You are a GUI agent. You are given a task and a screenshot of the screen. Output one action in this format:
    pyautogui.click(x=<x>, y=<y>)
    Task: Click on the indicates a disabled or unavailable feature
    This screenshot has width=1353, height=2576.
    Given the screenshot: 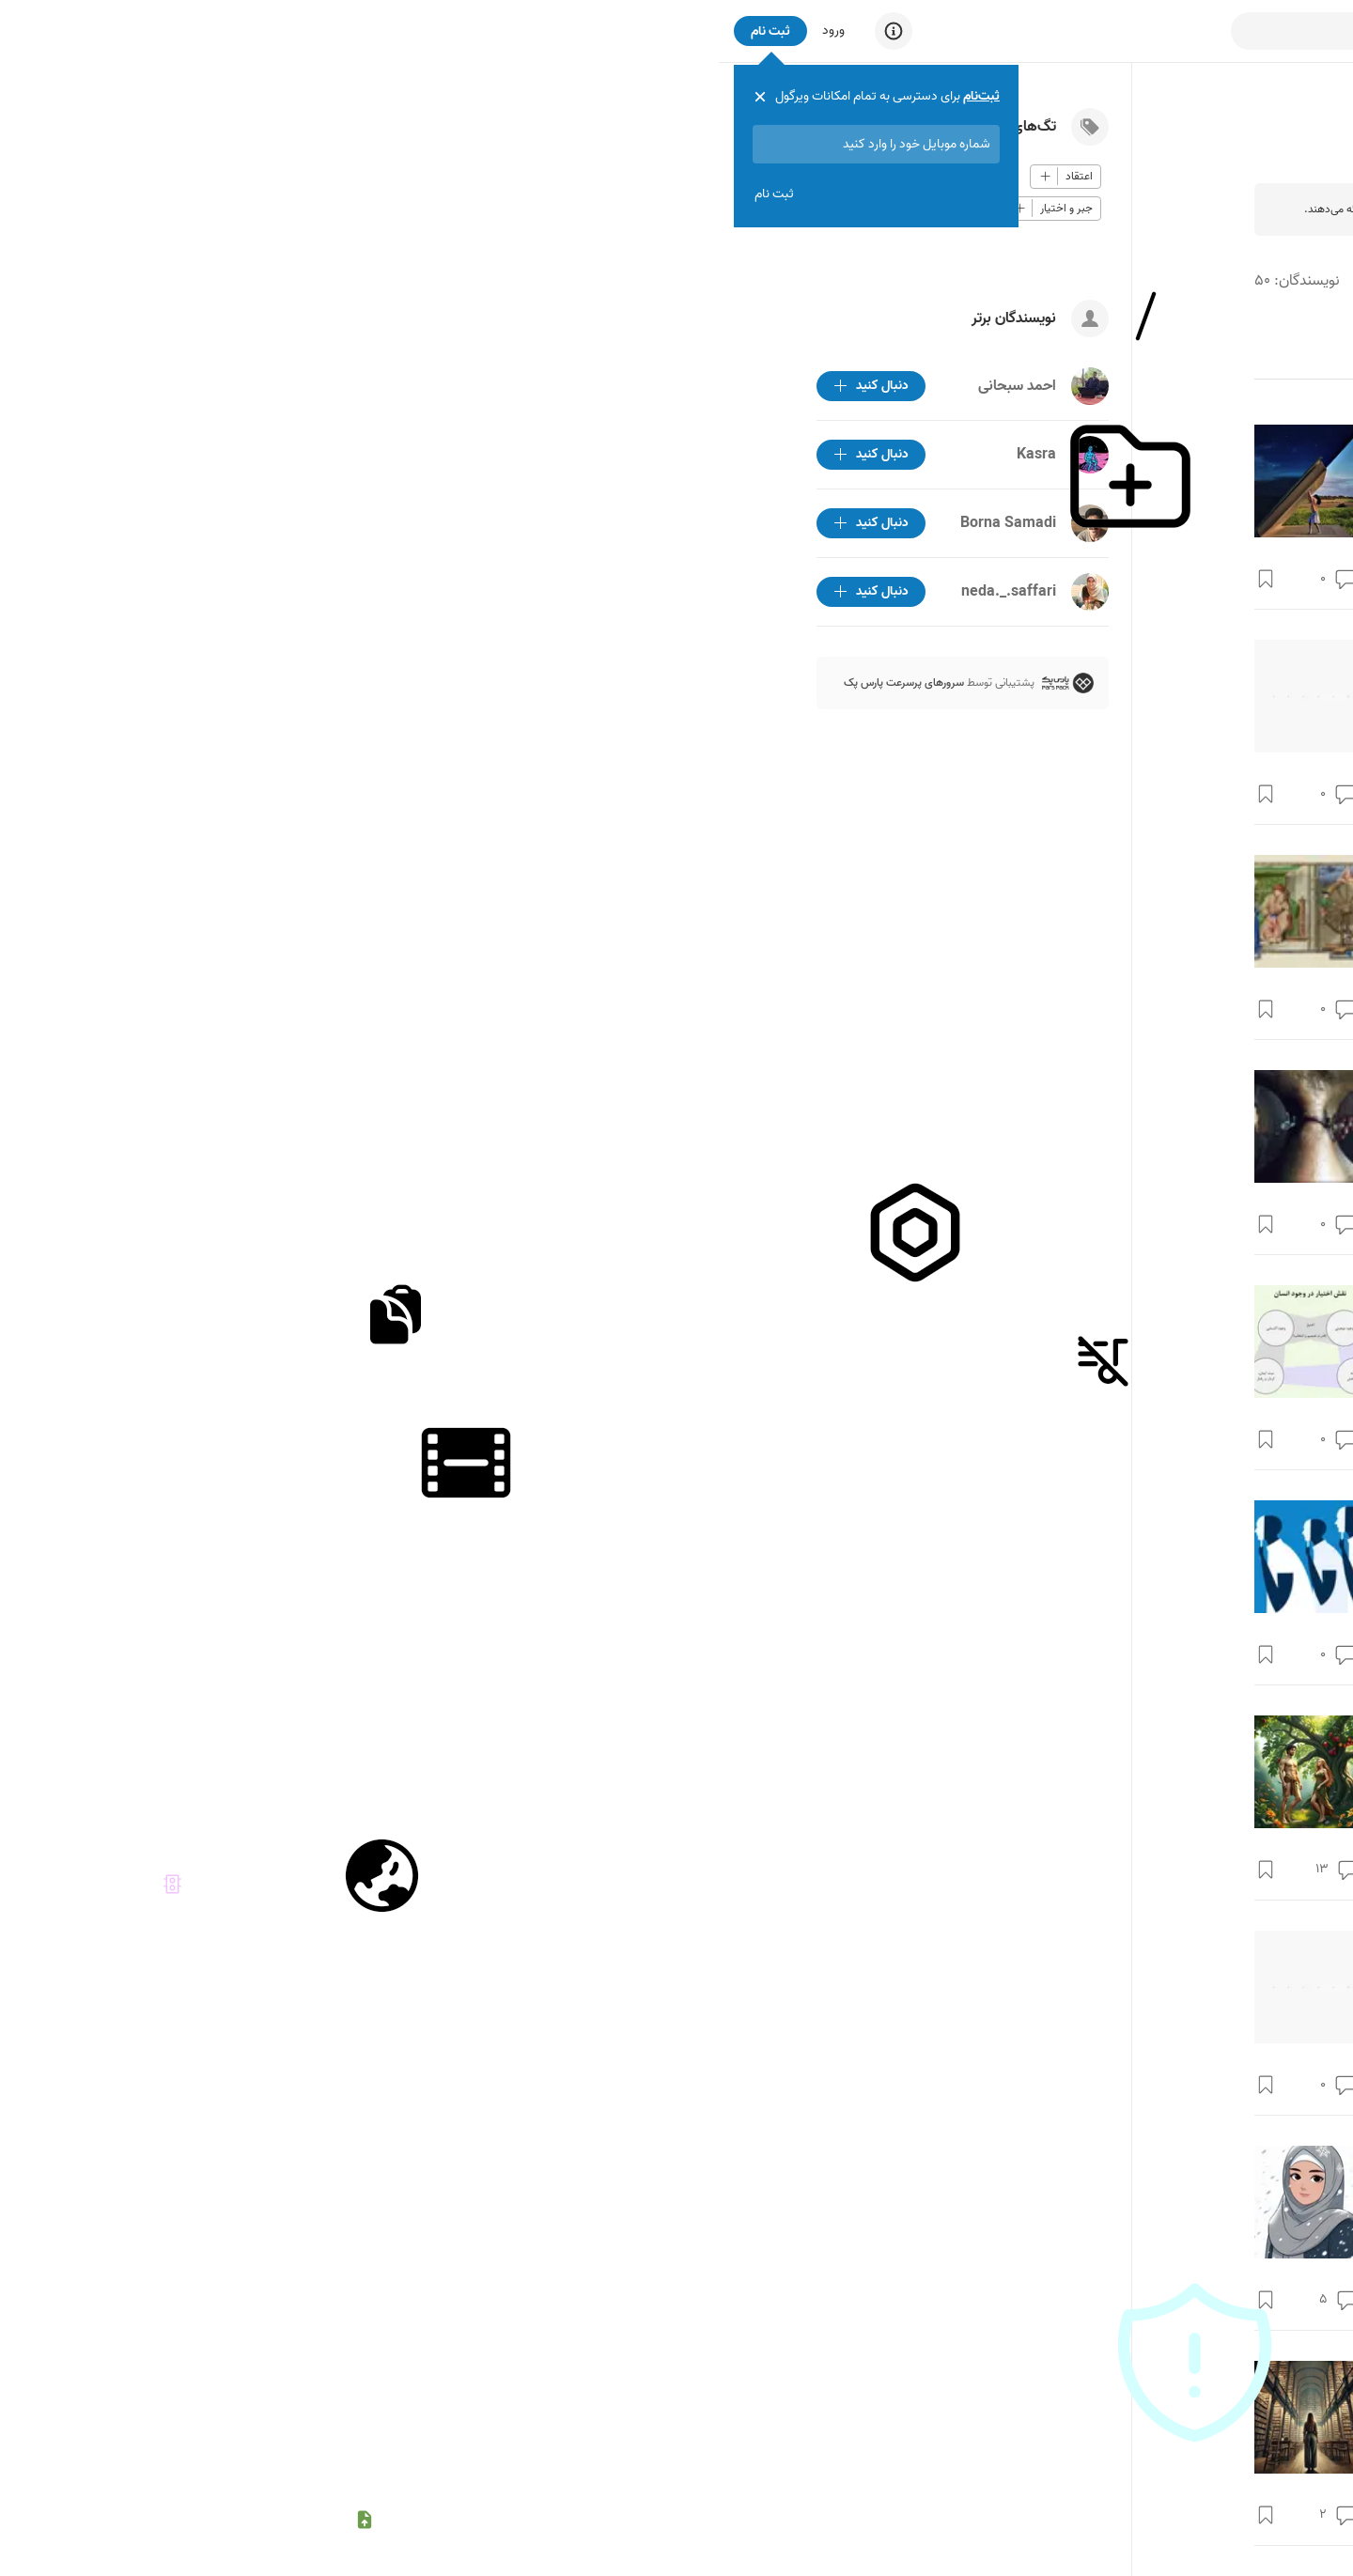 What is the action you would take?
    pyautogui.click(x=1145, y=316)
    